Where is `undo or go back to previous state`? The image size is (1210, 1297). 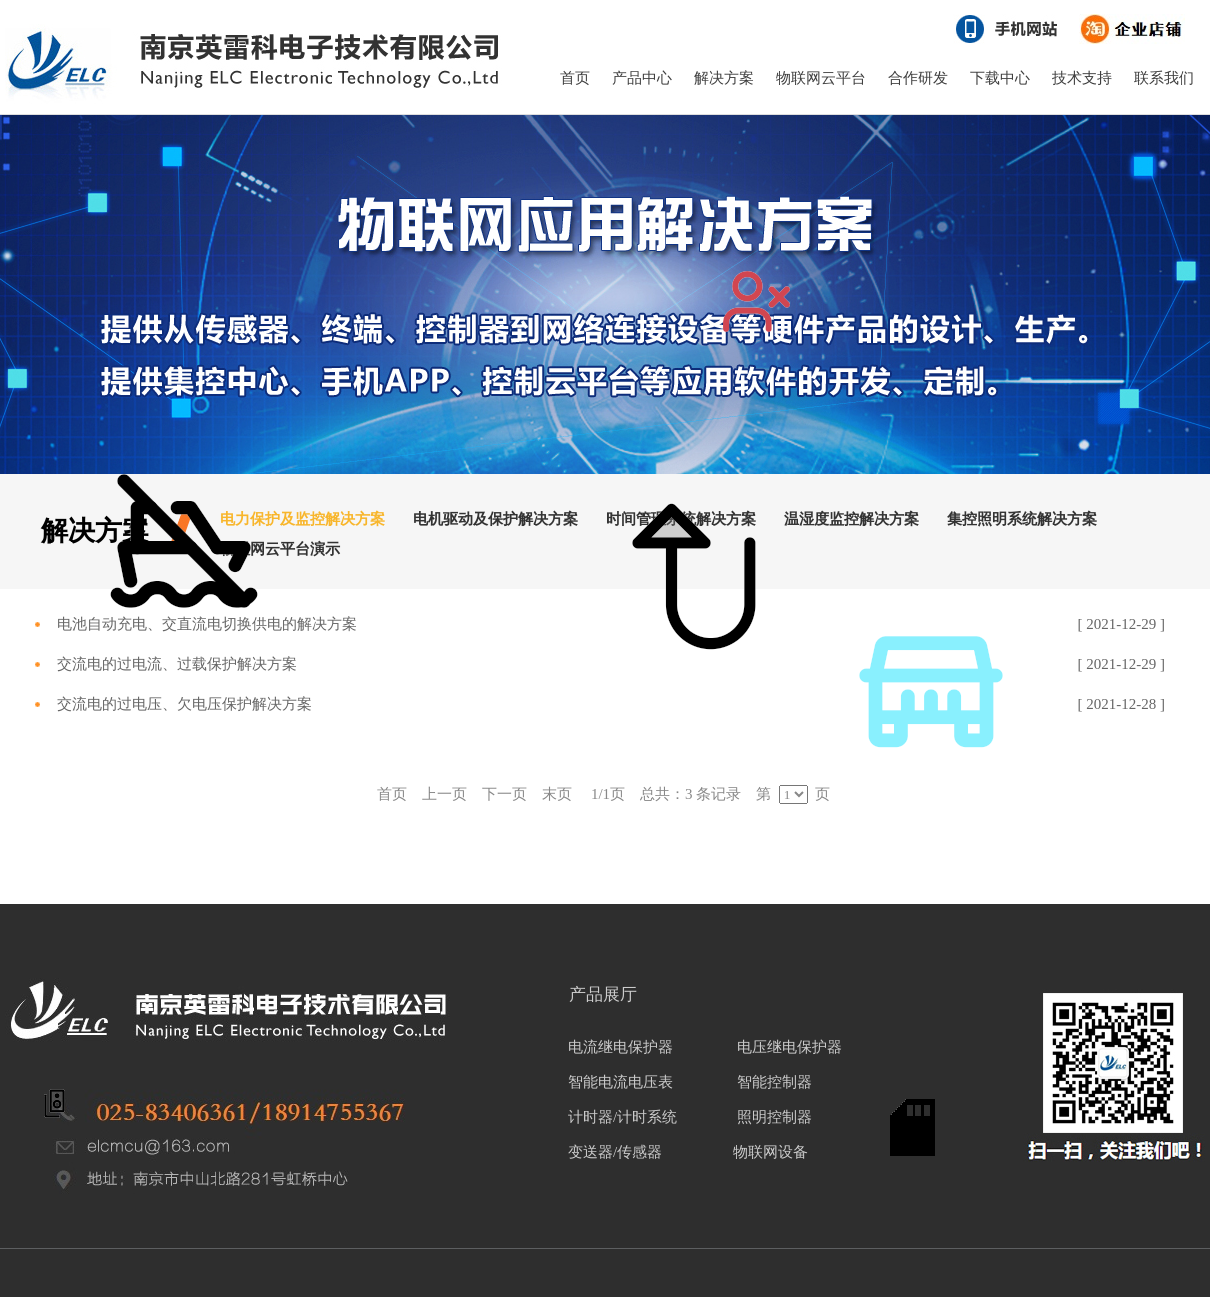 undo or go back to previous state is located at coordinates (699, 576).